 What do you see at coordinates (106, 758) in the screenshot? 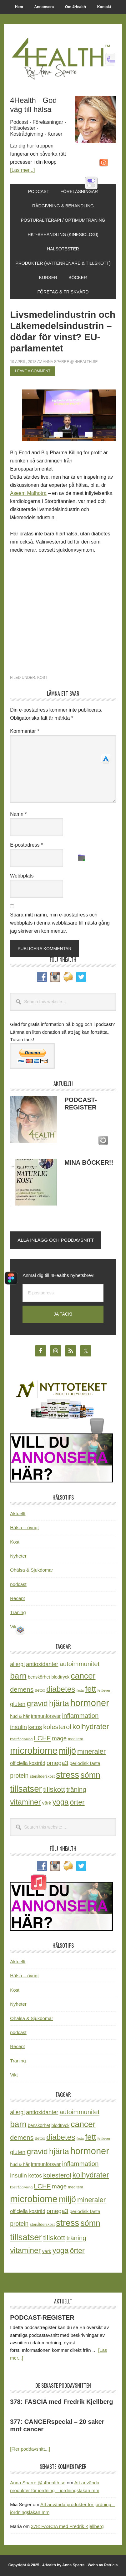
I see `open arch linux application` at bounding box center [106, 758].